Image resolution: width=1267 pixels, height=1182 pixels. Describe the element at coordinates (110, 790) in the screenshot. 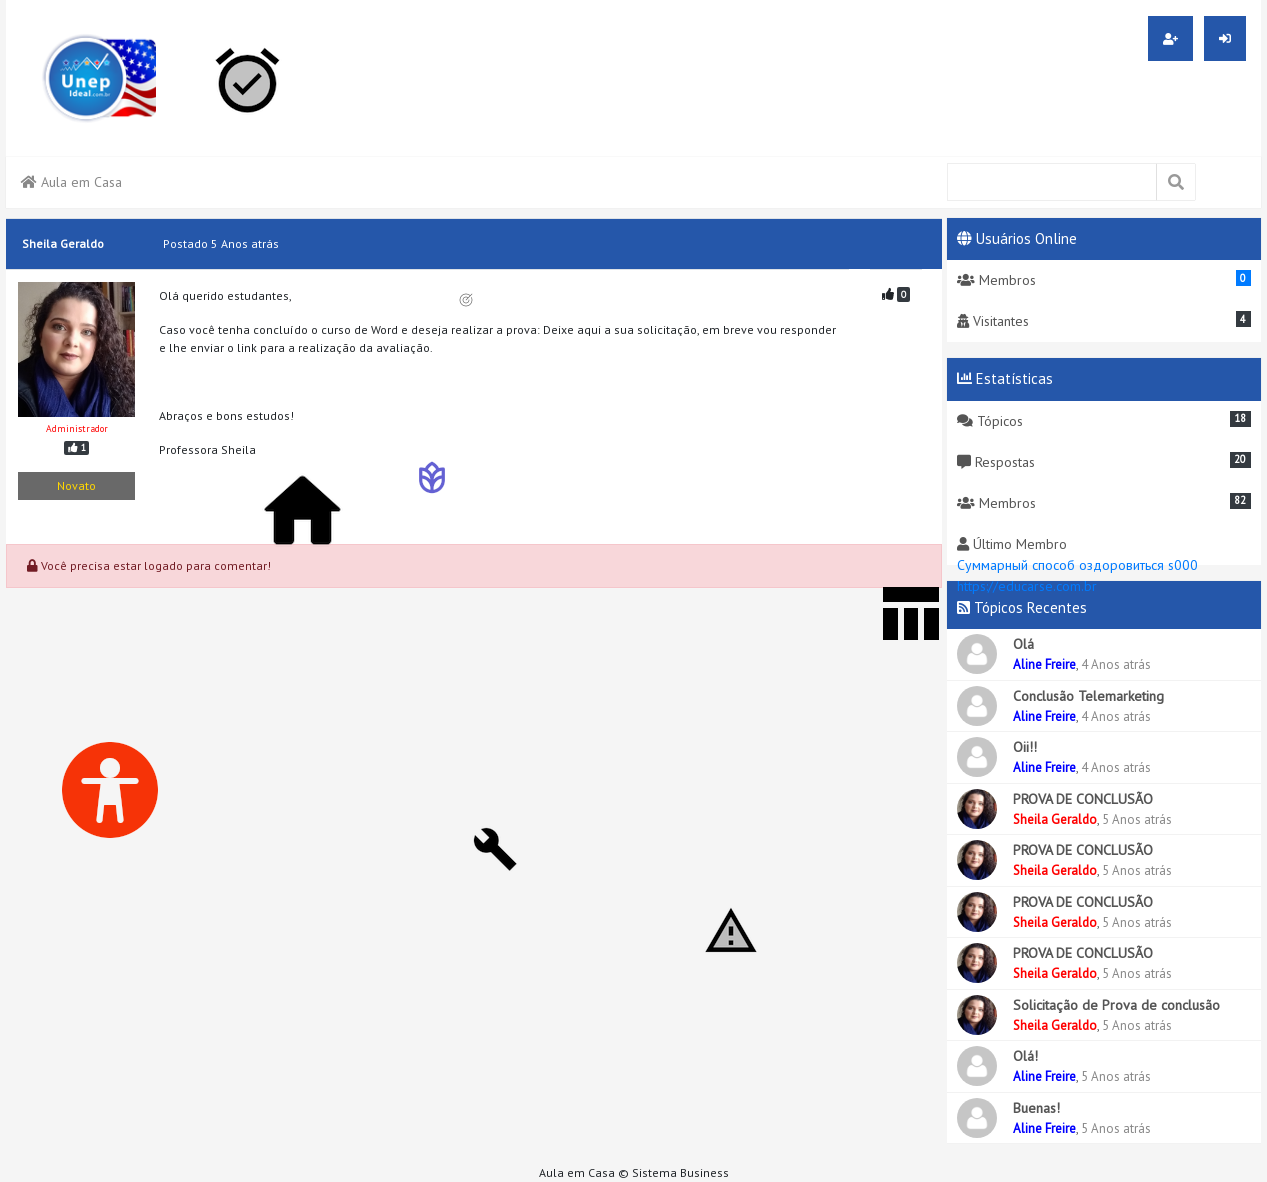

I see `access accessibility settings` at that location.